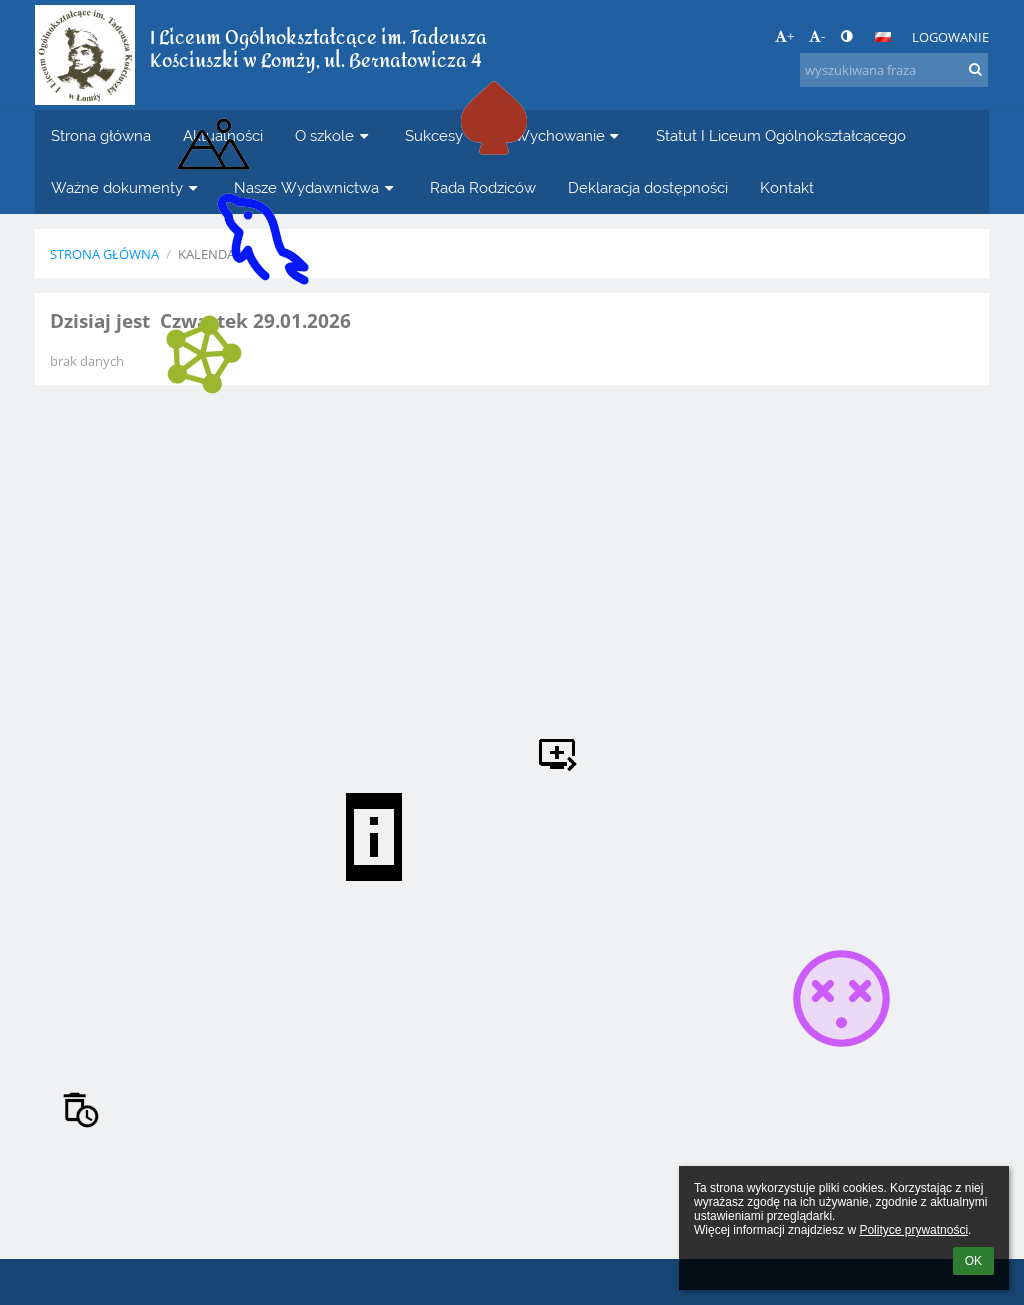  Describe the element at coordinates (213, 147) in the screenshot. I see `view landscape or nature photos` at that location.